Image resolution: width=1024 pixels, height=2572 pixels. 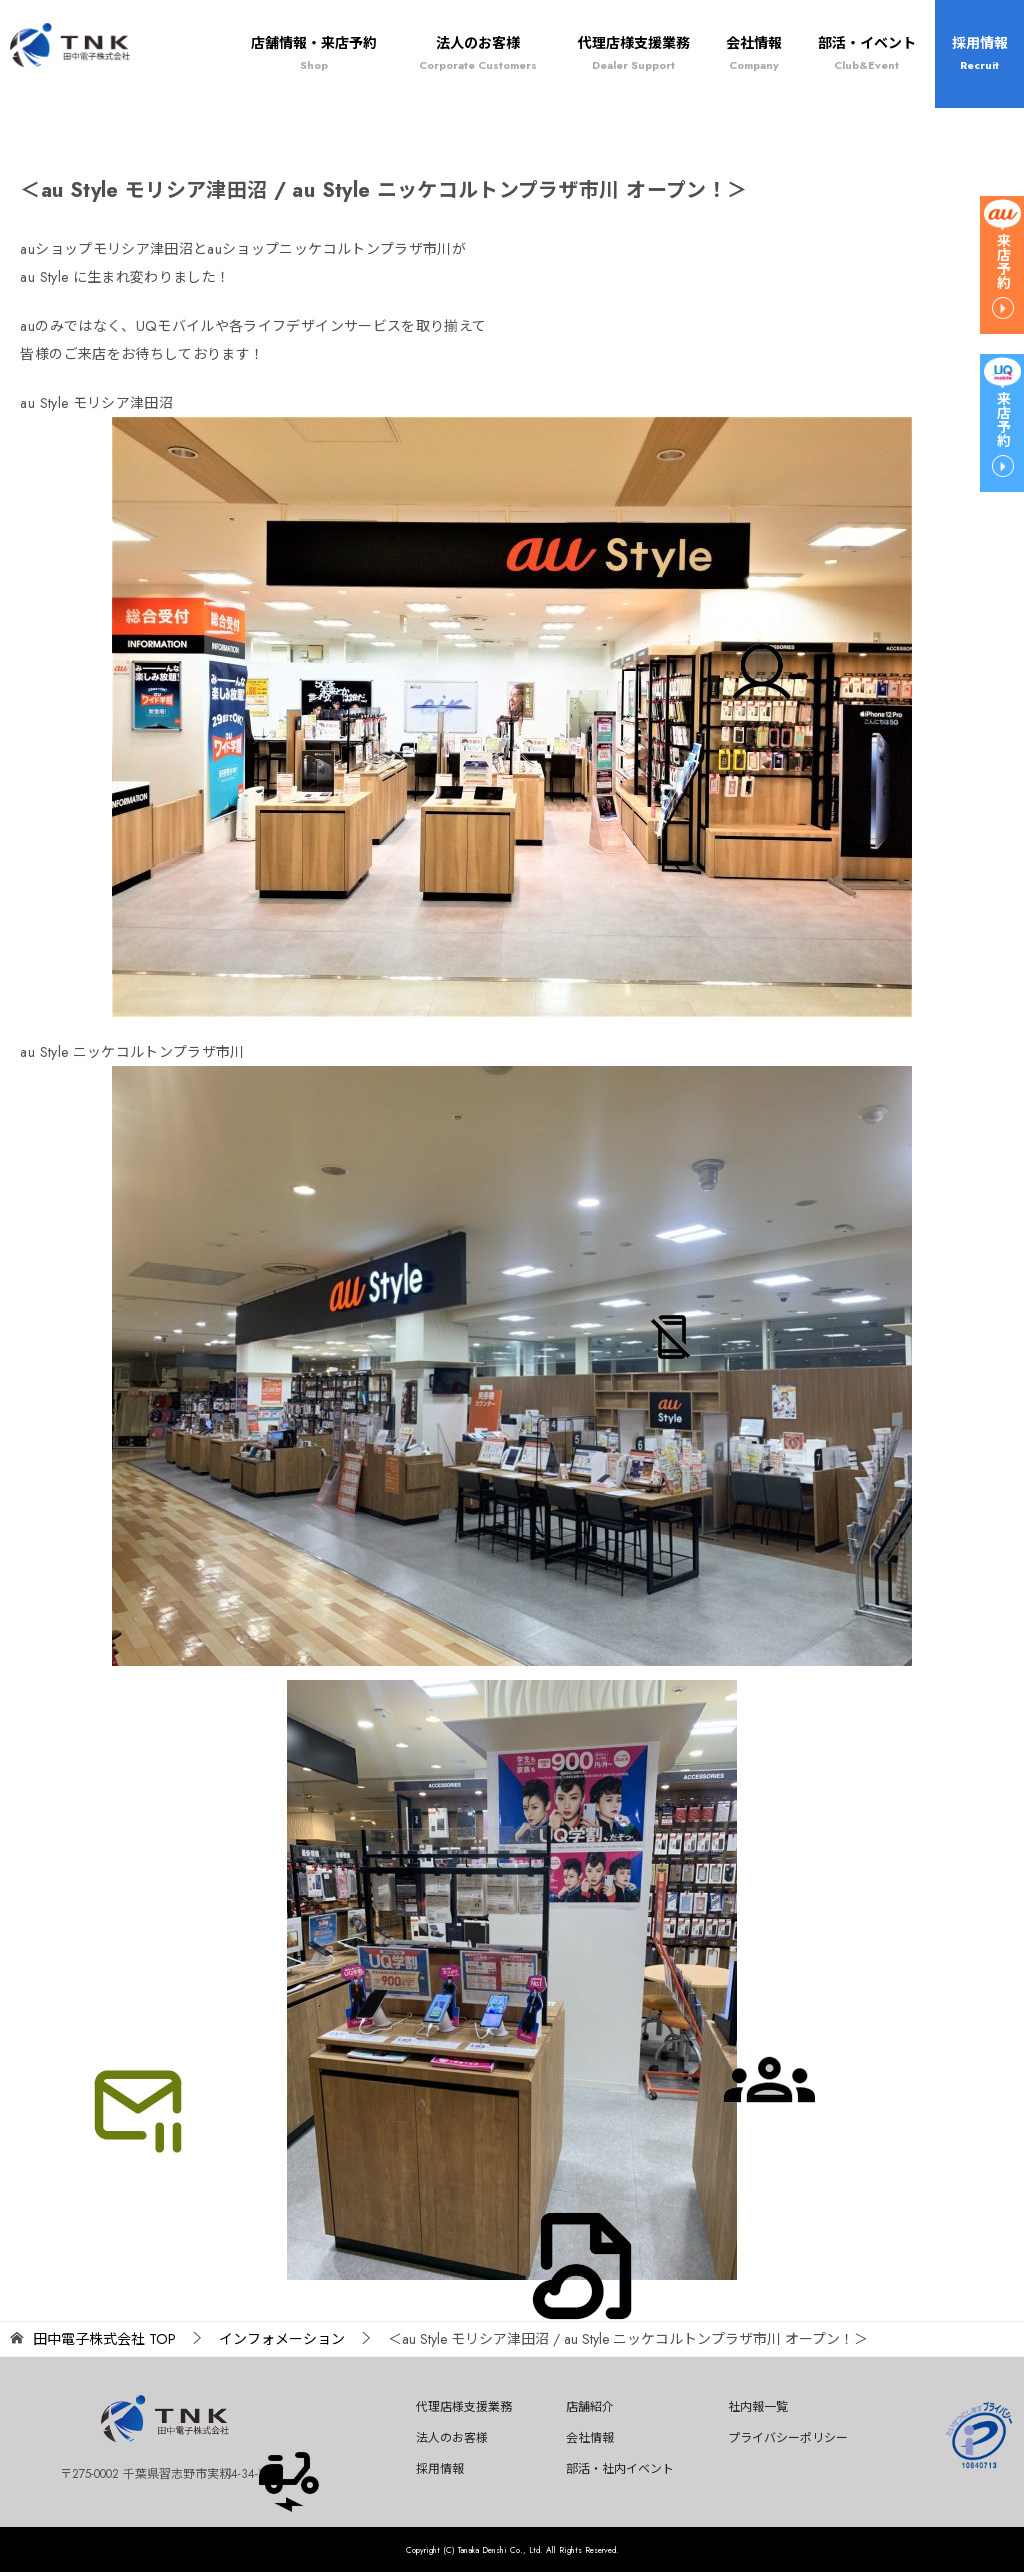 I want to click on pause email notifications, so click(x=138, y=2105).